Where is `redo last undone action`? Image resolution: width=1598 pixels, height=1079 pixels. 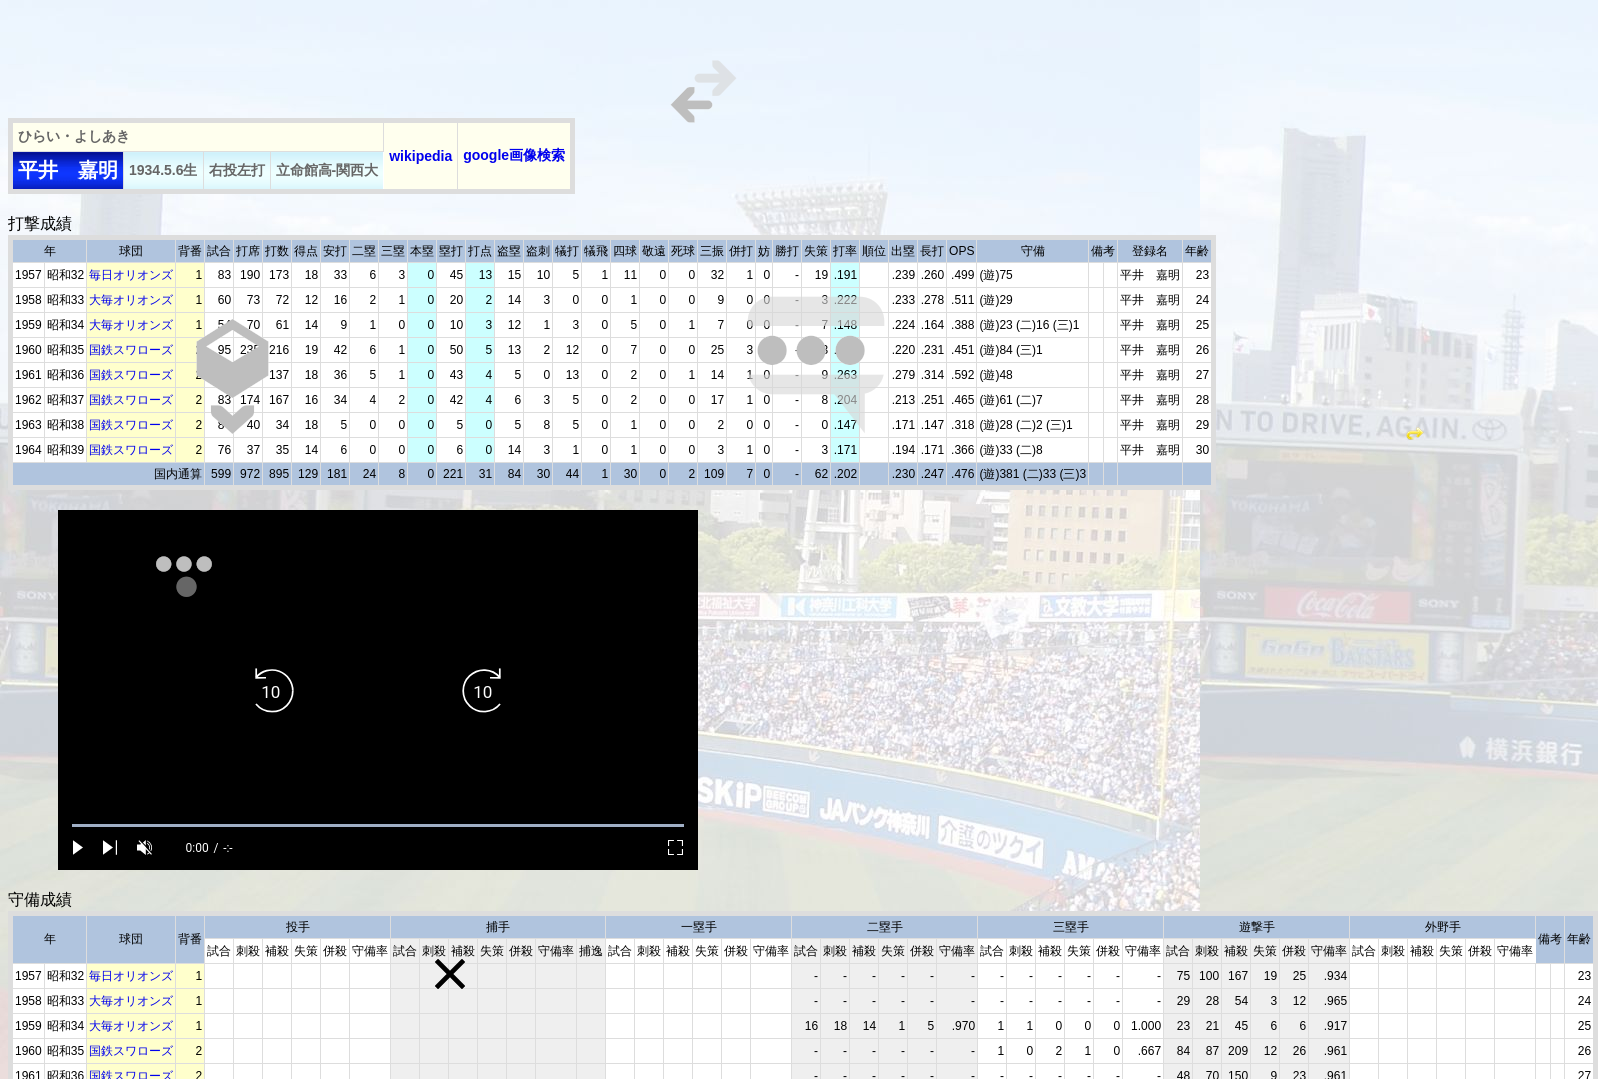 redo last undone action is located at coordinates (1415, 433).